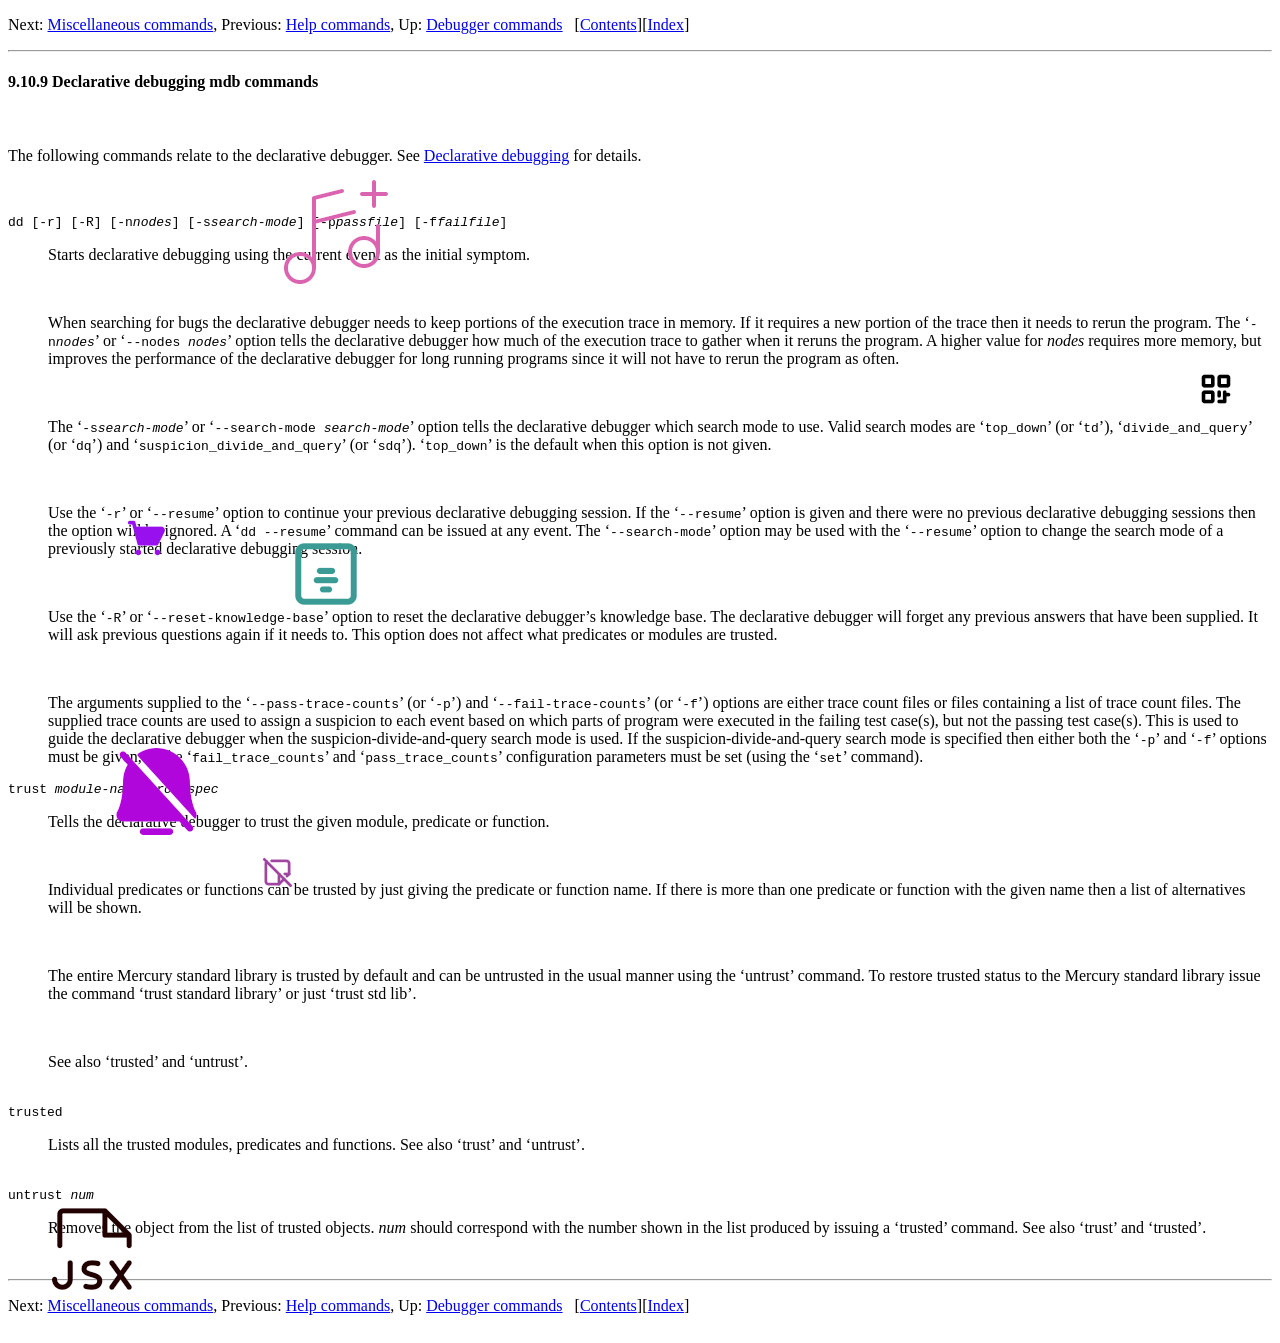  Describe the element at coordinates (326, 574) in the screenshot. I see `align content to bottom center of container` at that location.